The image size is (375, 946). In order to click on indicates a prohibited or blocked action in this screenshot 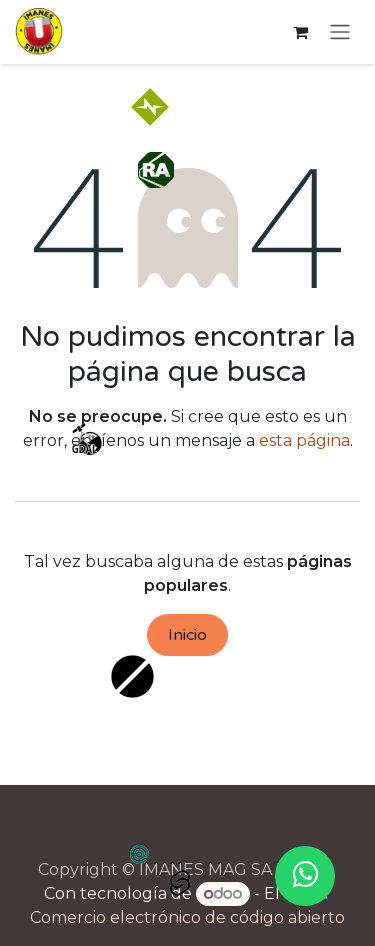, I will do `click(132, 676)`.